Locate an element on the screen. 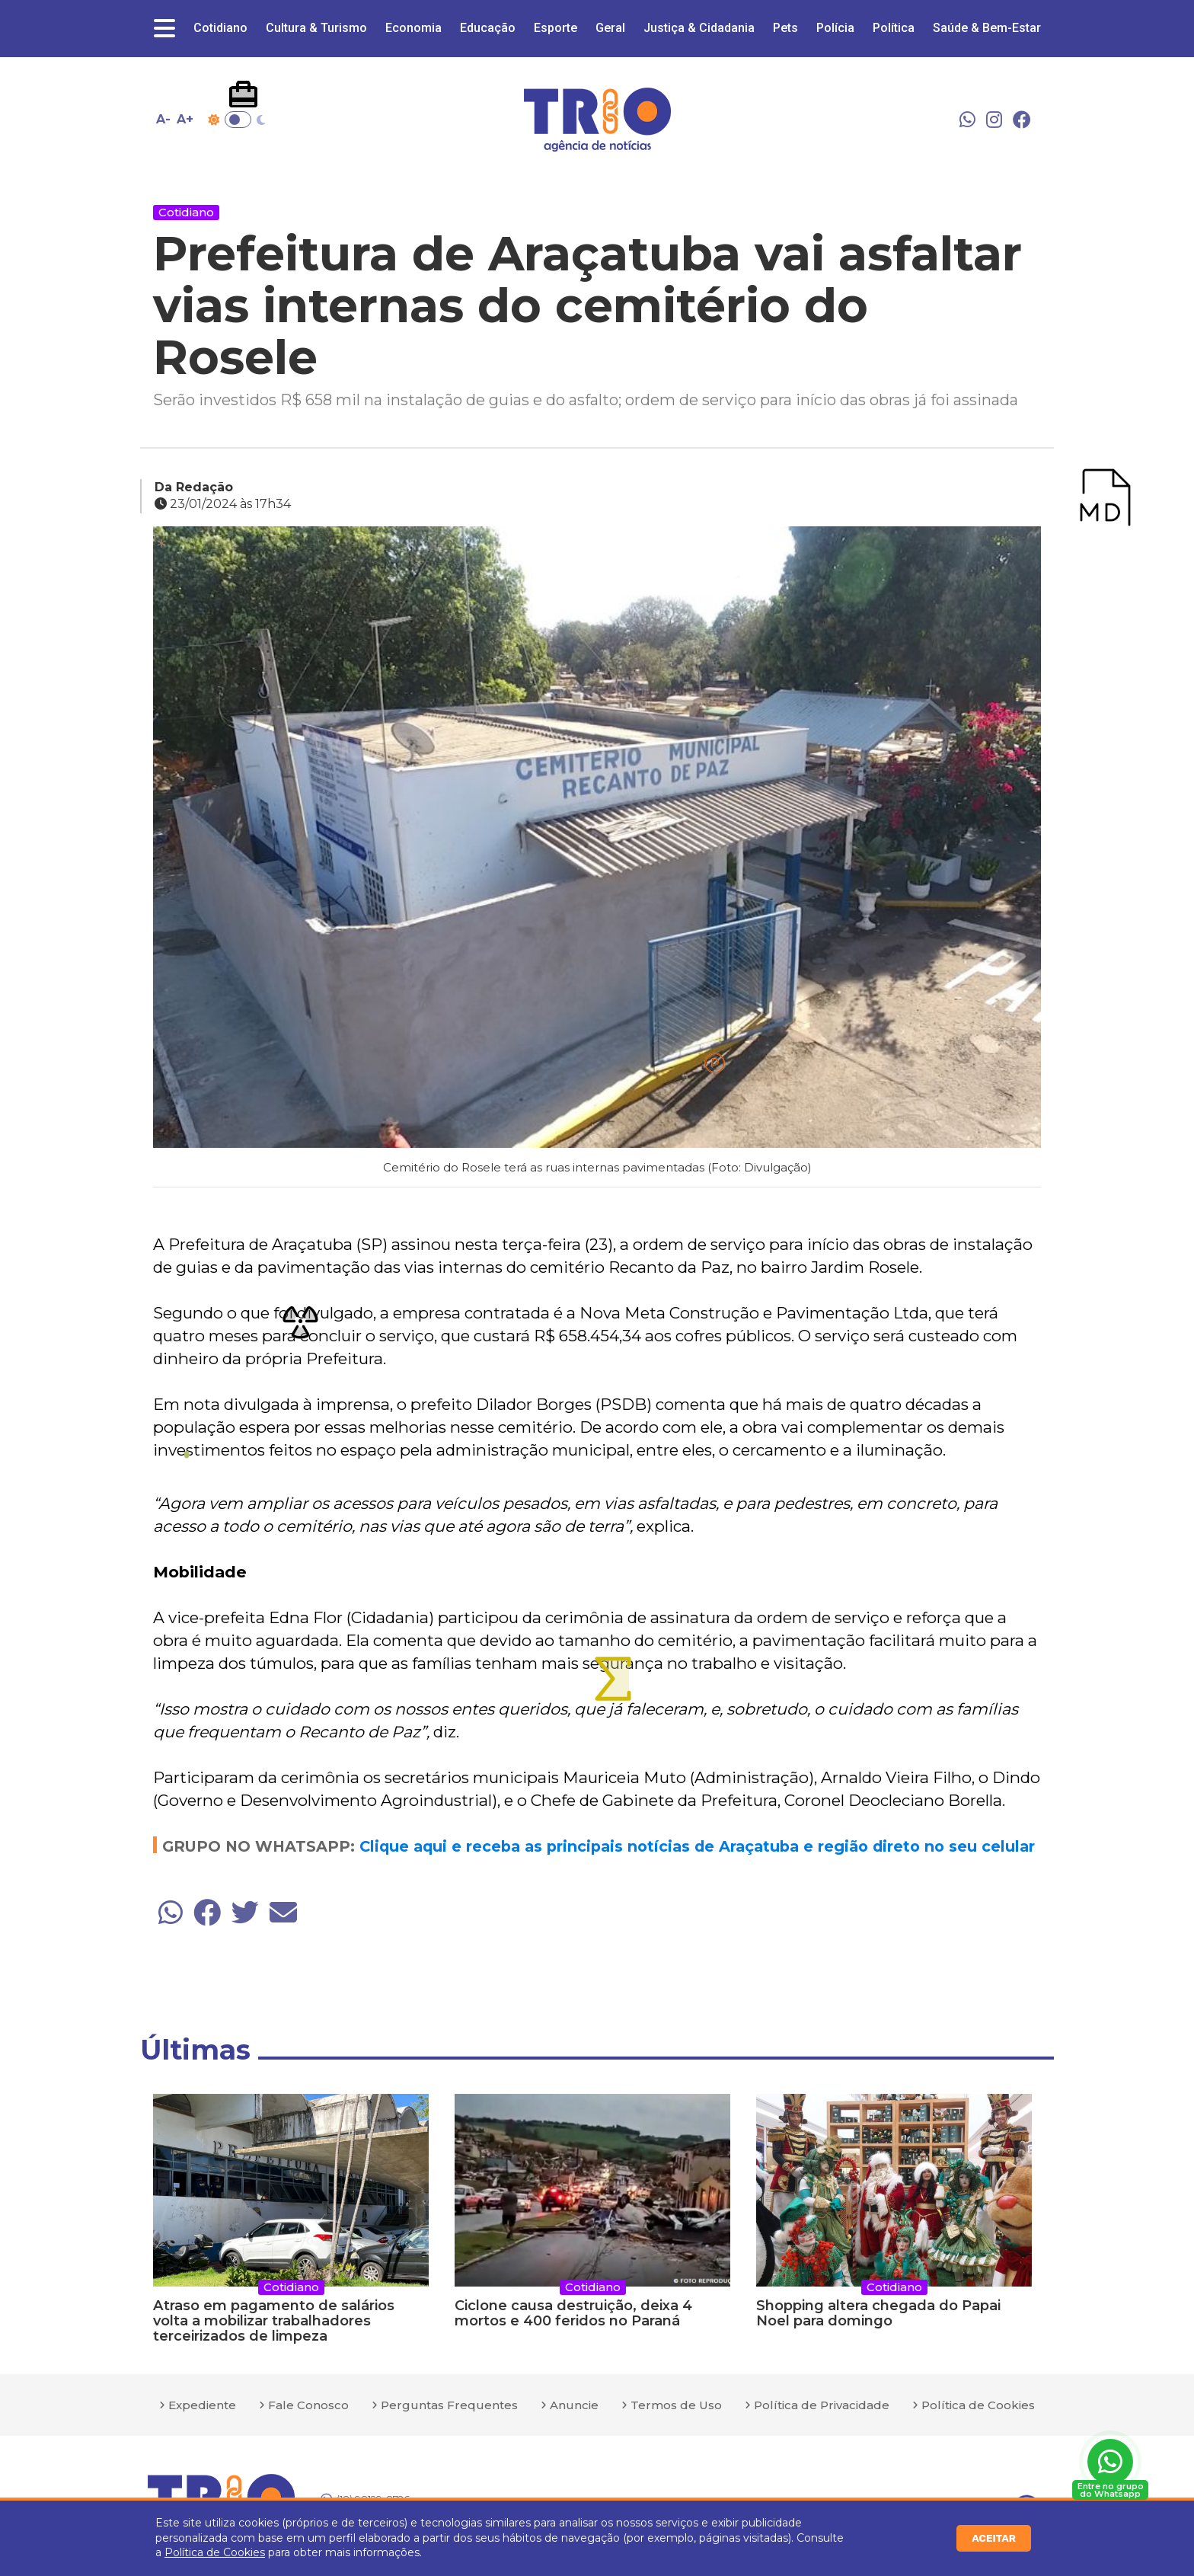  indicates no cellular signal available is located at coordinates (214, 1433).